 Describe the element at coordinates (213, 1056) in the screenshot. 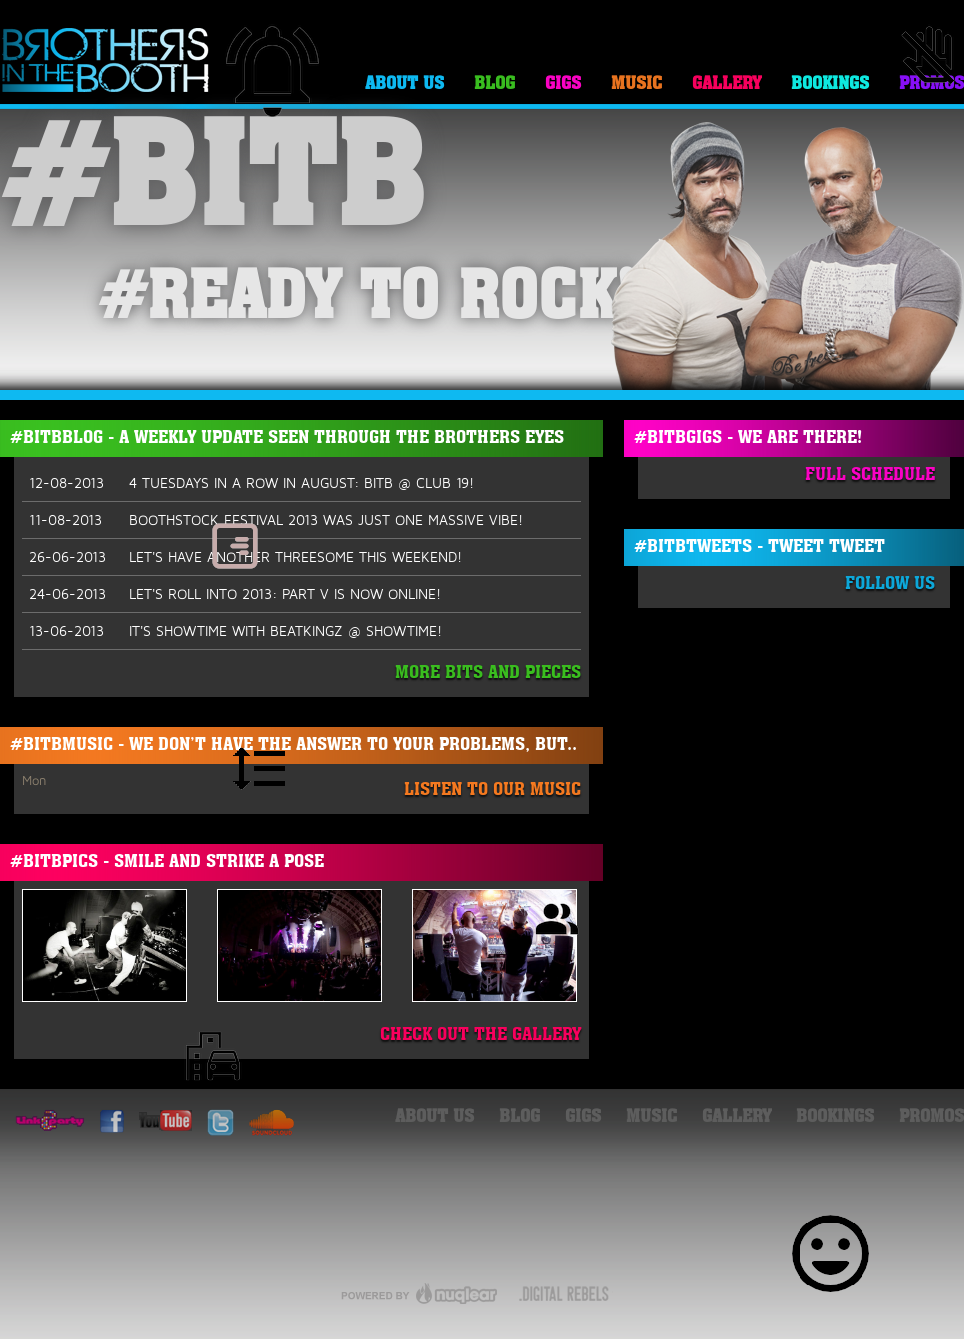

I see `access transportation or commute options` at that location.